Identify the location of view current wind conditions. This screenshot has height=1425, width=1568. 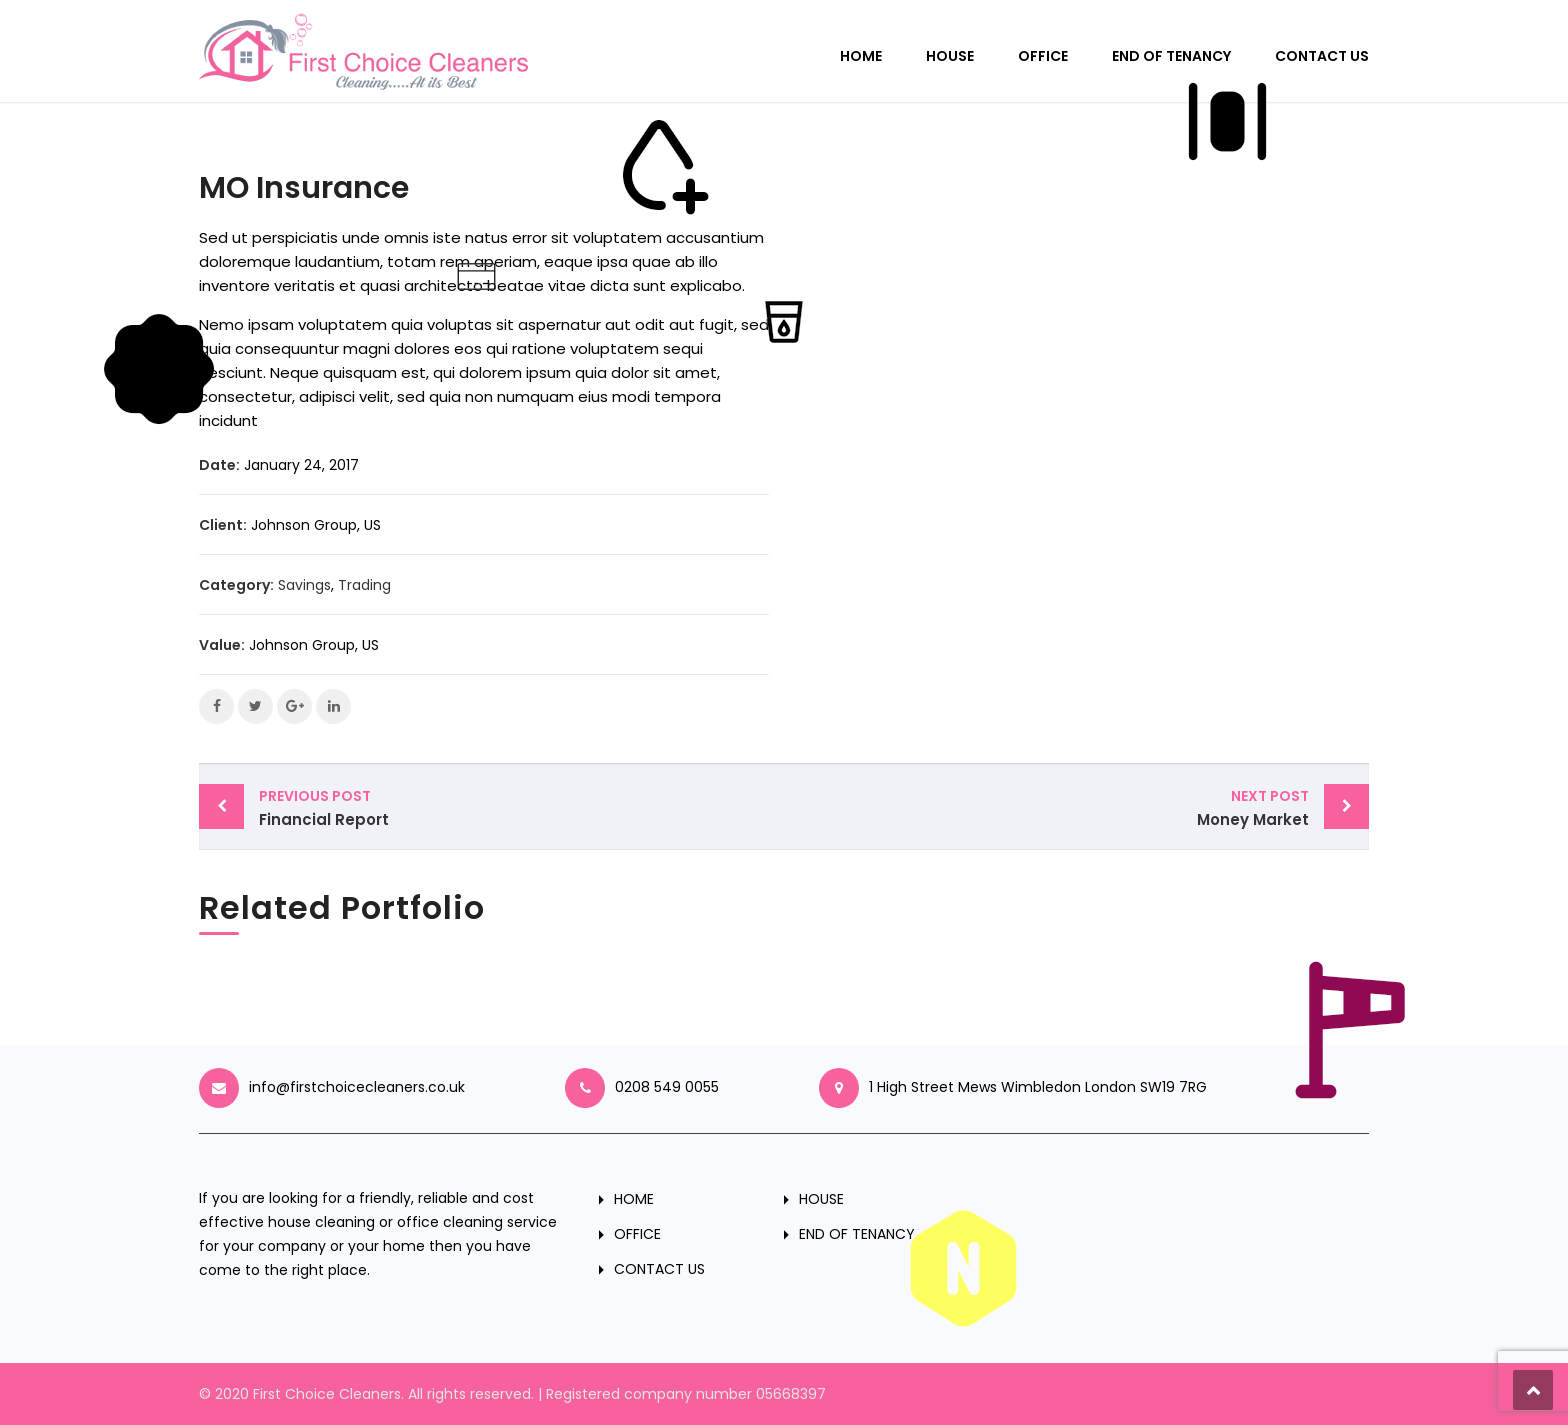
(1357, 1030).